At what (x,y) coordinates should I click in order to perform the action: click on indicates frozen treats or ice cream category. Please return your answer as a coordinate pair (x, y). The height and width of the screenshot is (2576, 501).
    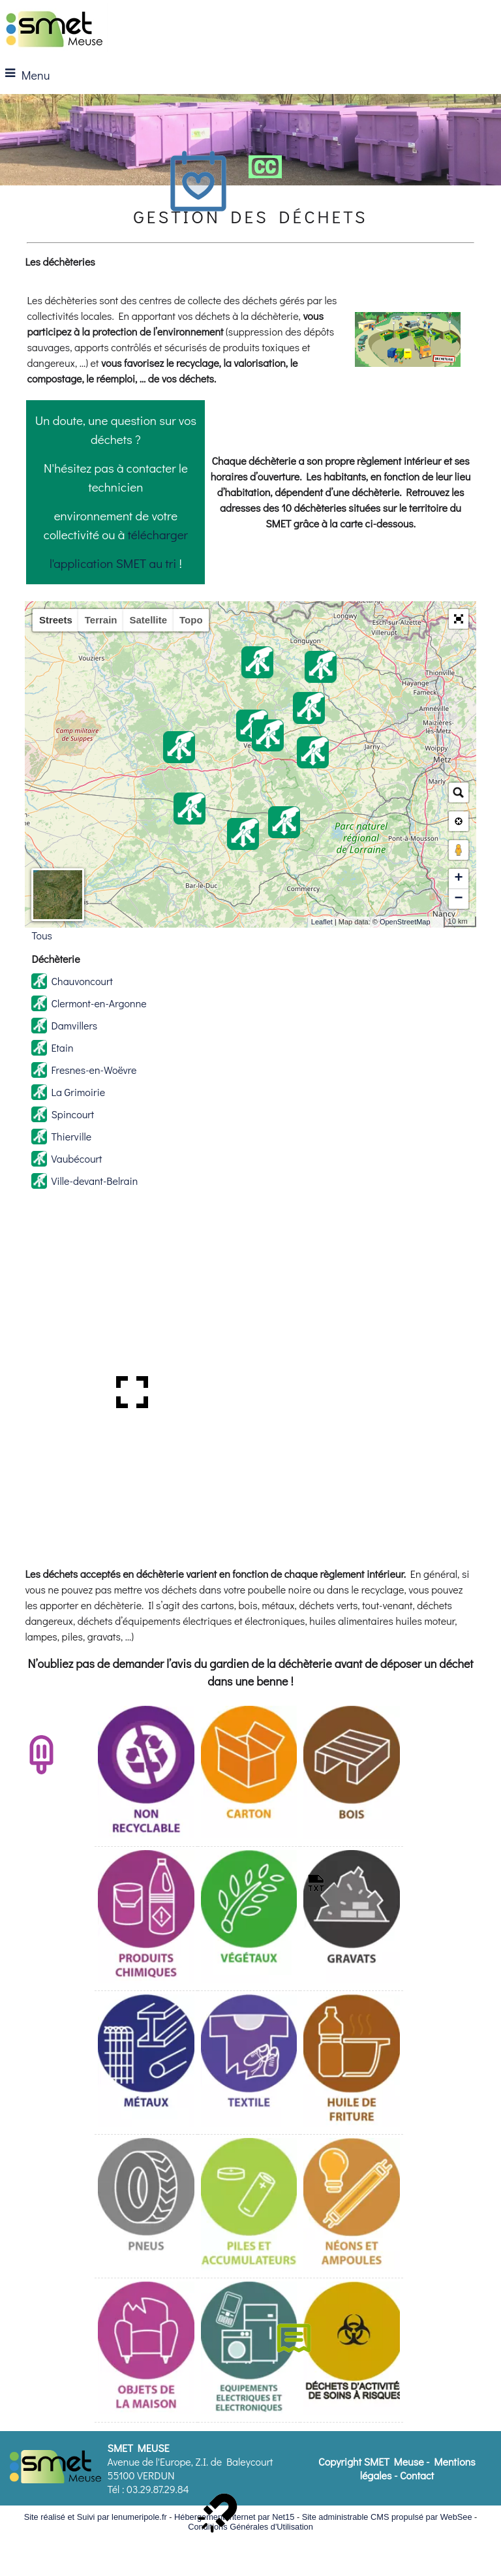
    Looking at the image, I should click on (41, 1754).